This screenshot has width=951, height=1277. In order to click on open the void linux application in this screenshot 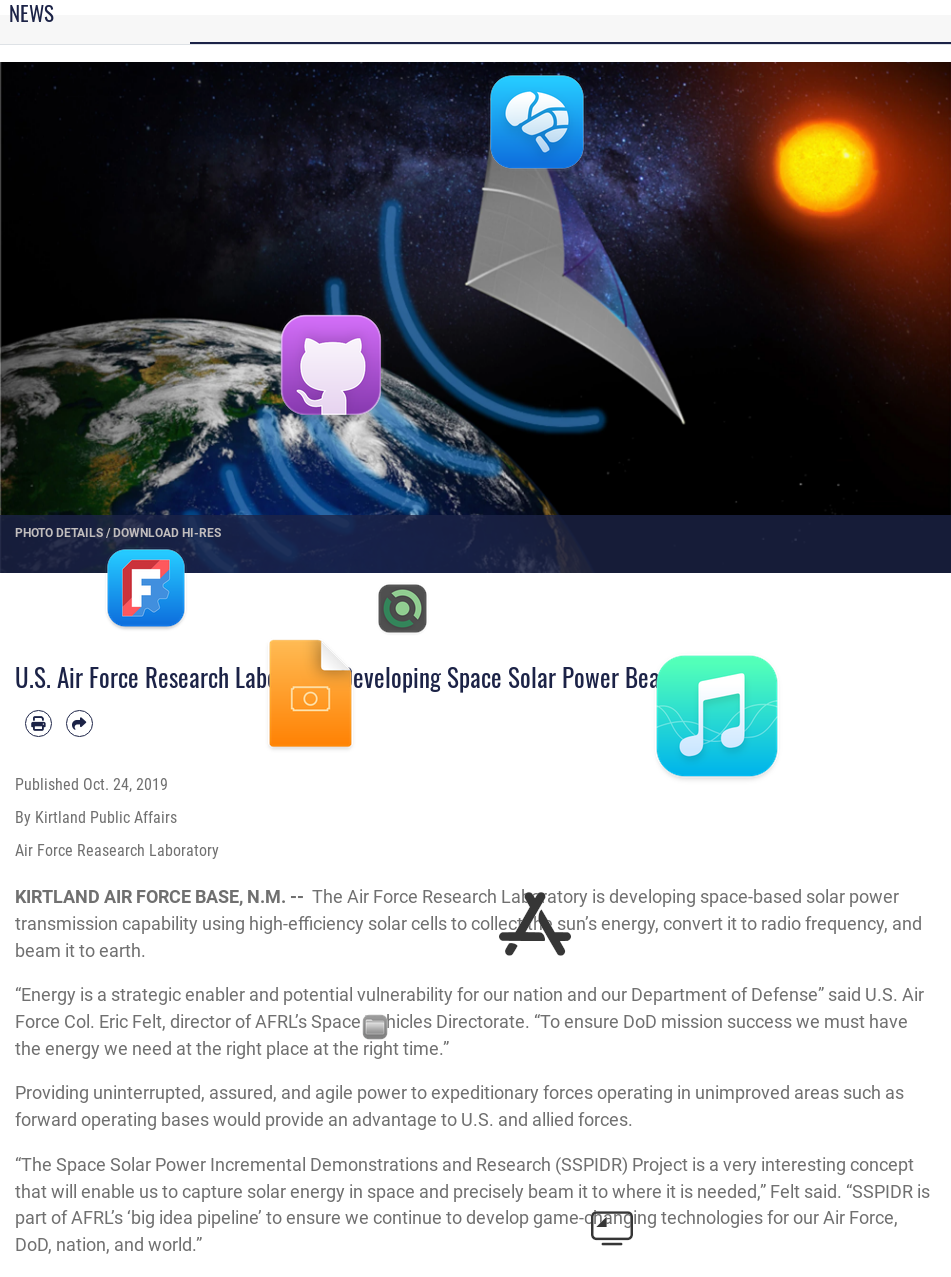, I will do `click(402, 608)`.